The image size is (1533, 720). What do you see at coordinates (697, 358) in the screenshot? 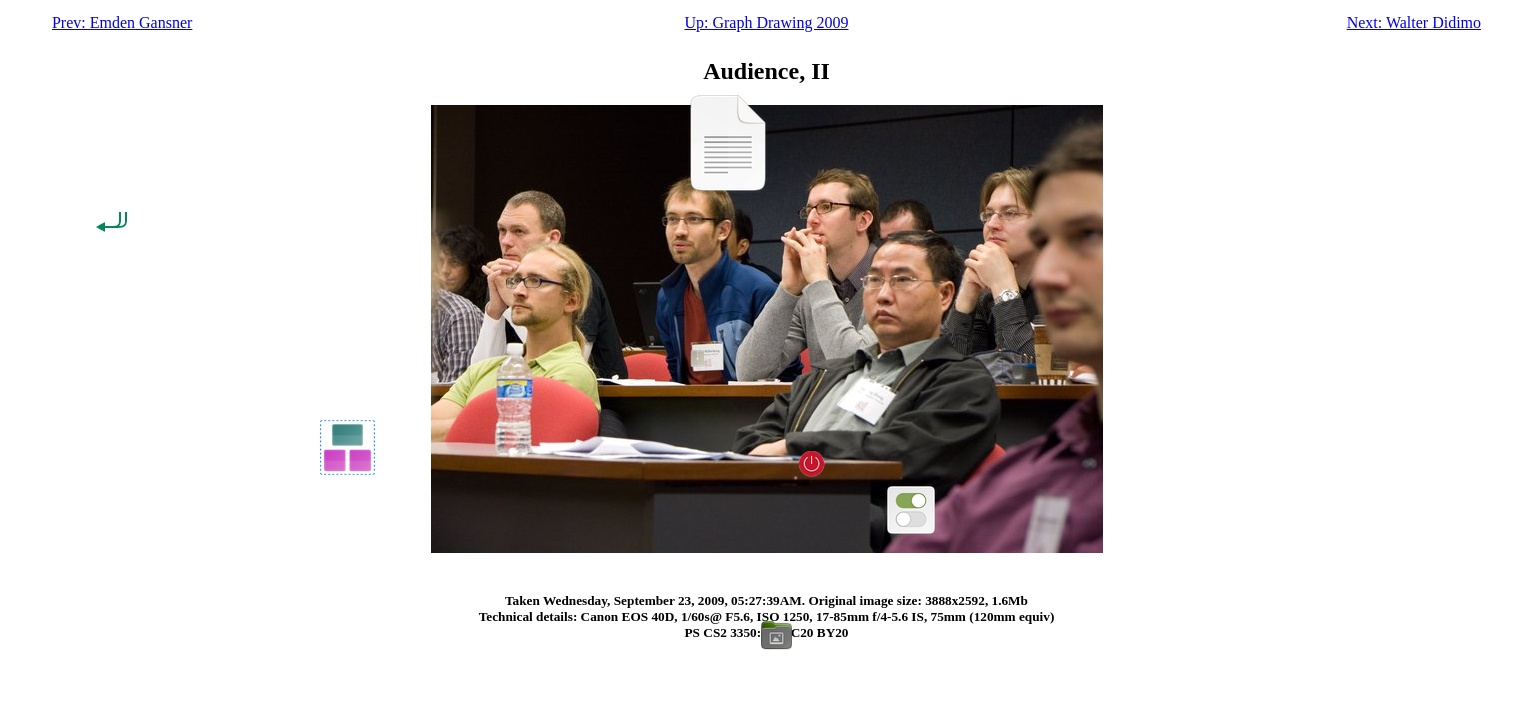
I see `open the archive manager application` at bounding box center [697, 358].